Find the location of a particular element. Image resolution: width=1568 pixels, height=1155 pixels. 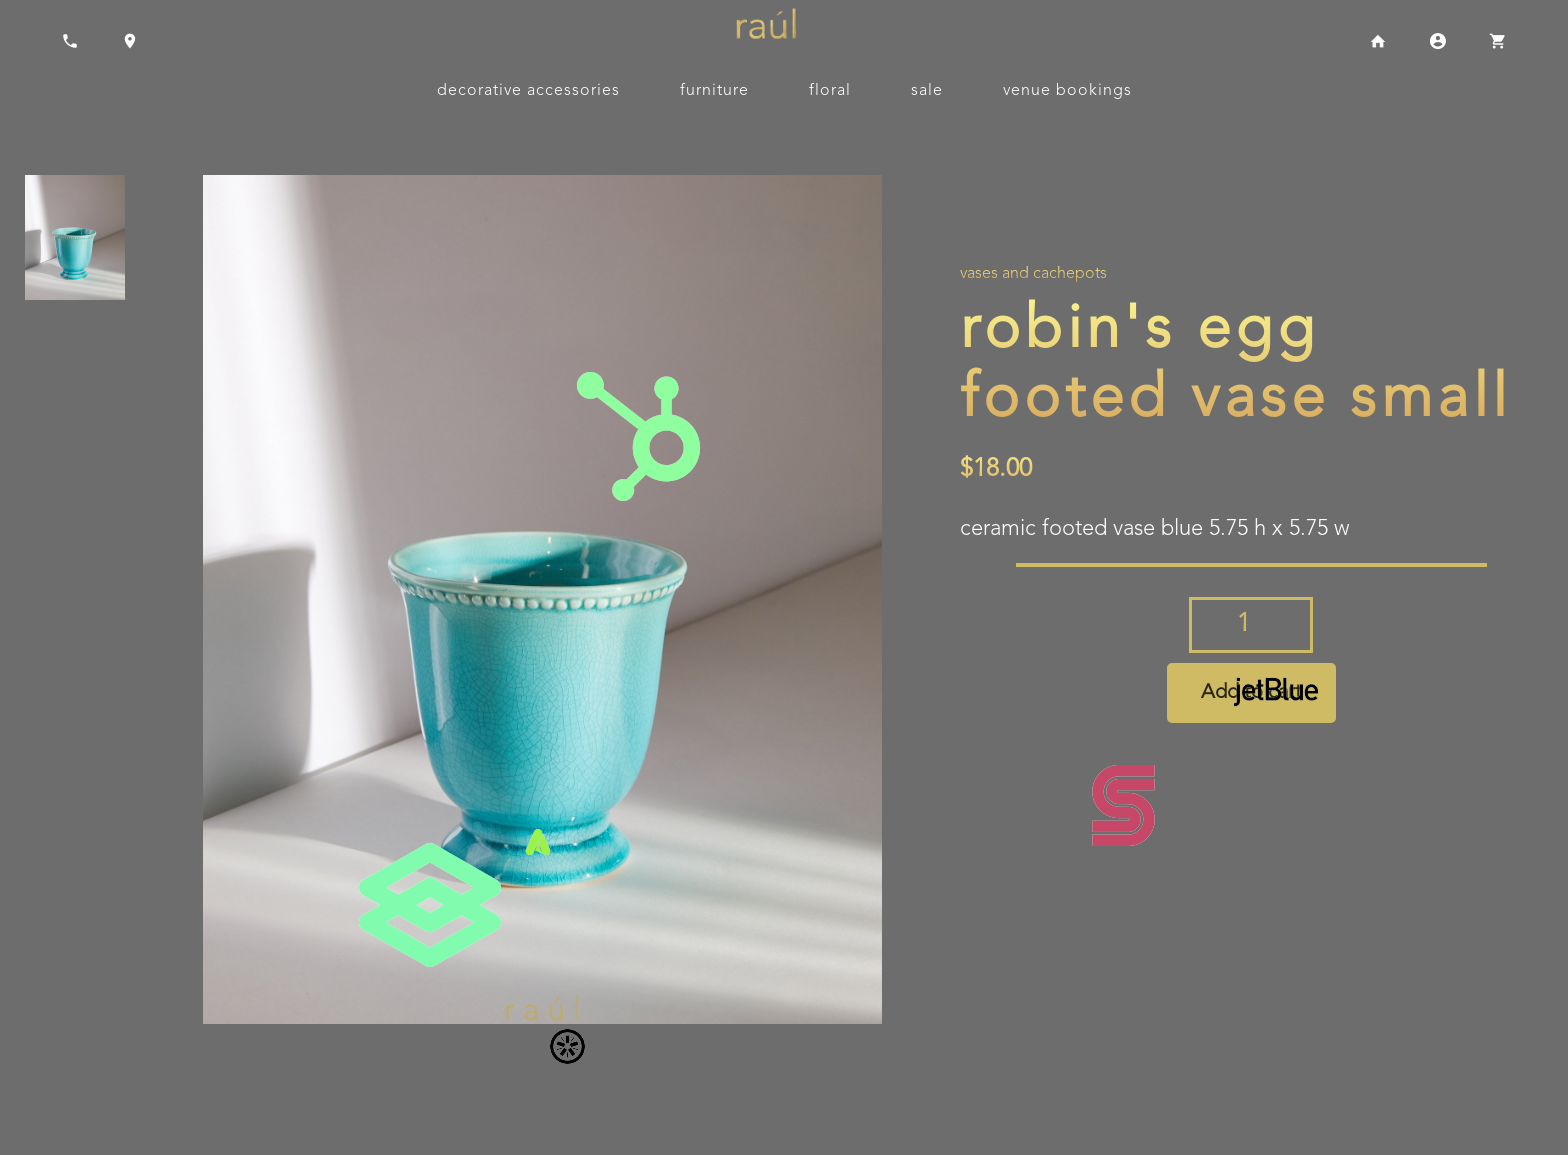

open HubSpot CRM platform is located at coordinates (638, 436).